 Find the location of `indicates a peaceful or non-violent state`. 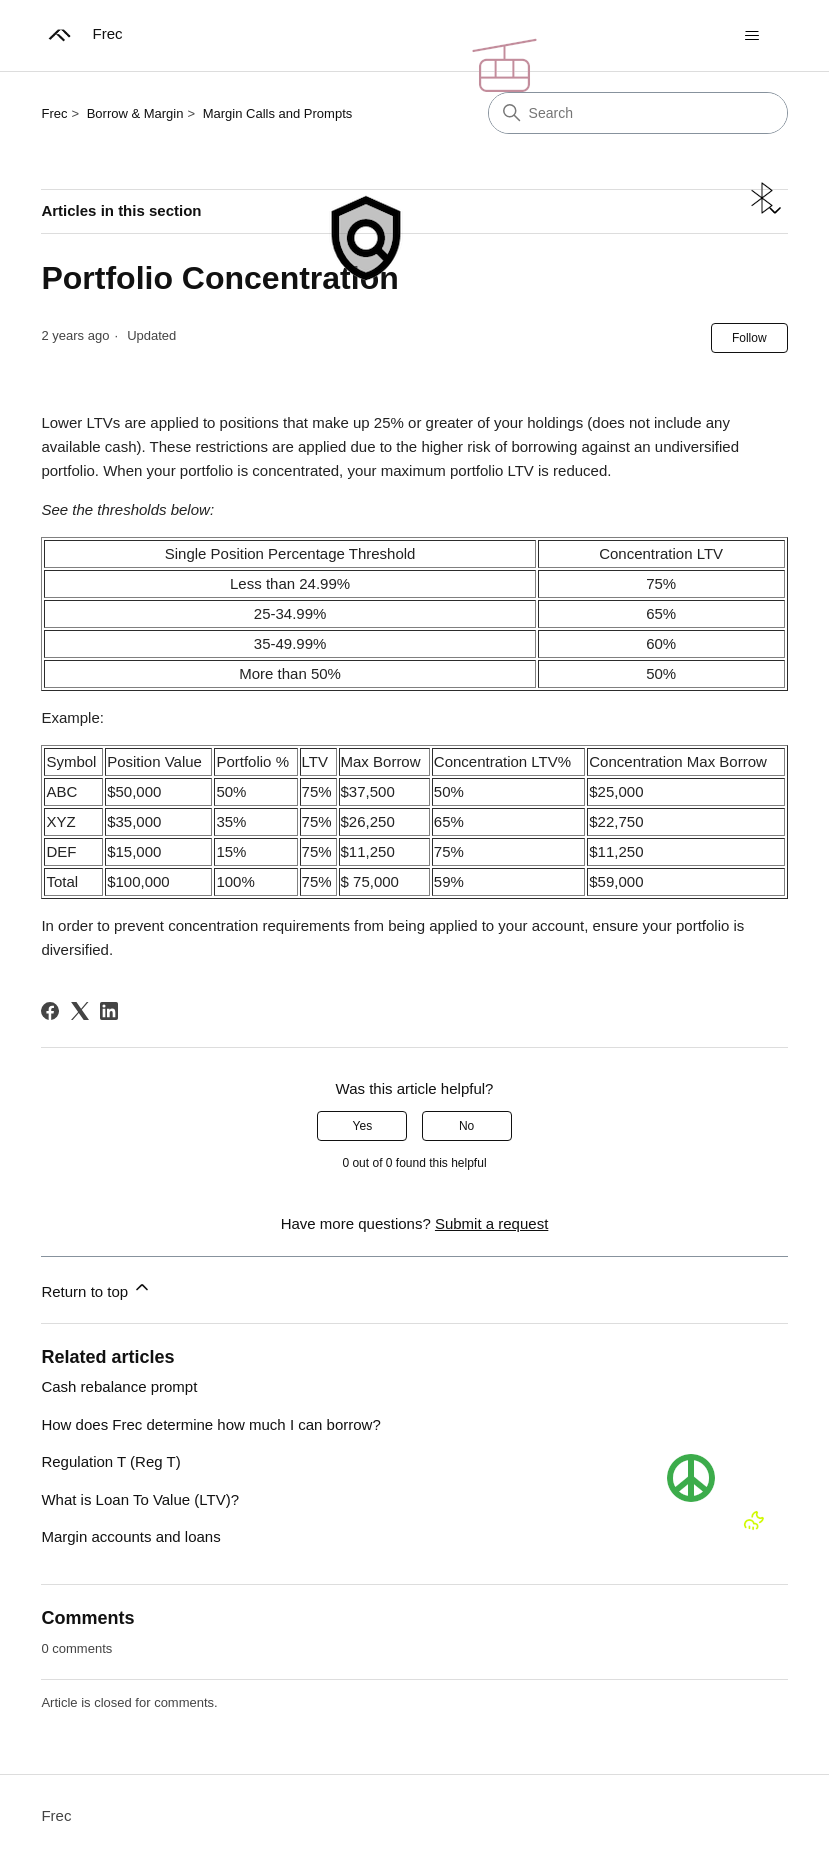

indicates a peaceful or non-violent state is located at coordinates (691, 1478).